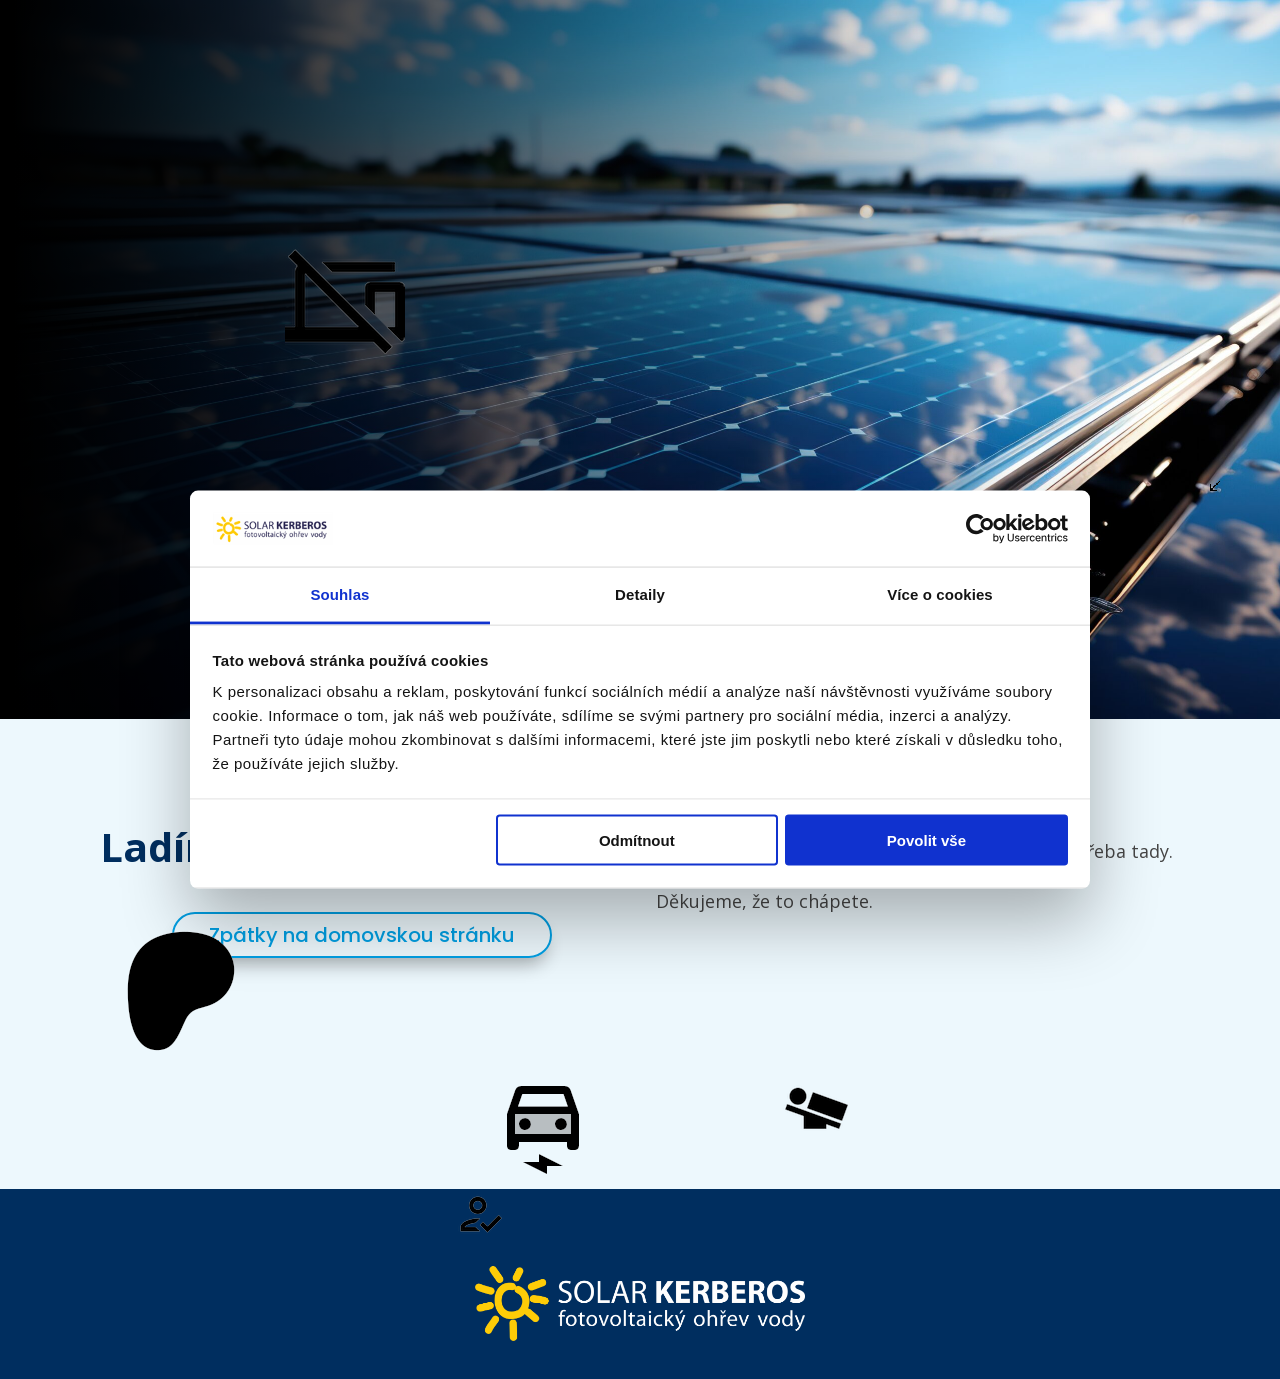  Describe the element at coordinates (1214, 486) in the screenshot. I see `indicates an incoming call was received` at that location.